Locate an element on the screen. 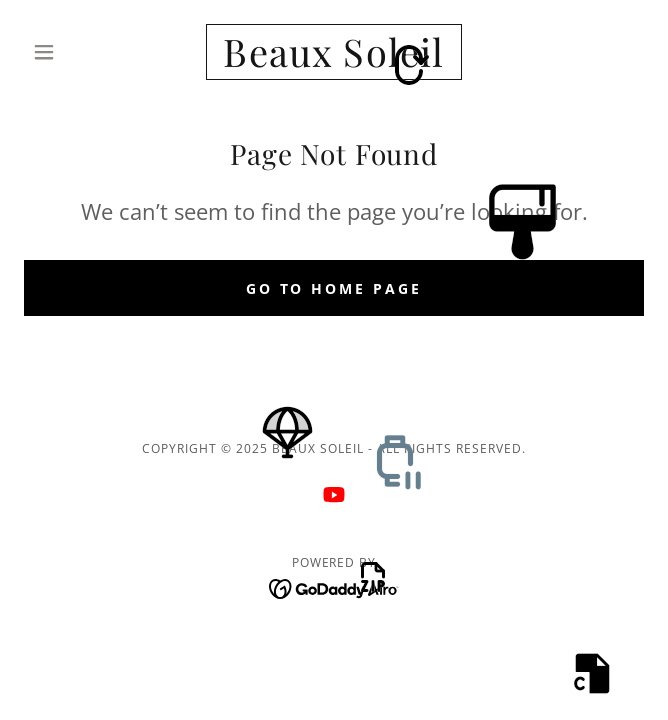 The width and height of the screenshot is (668, 720). indicates a compressed zip file is located at coordinates (373, 577).